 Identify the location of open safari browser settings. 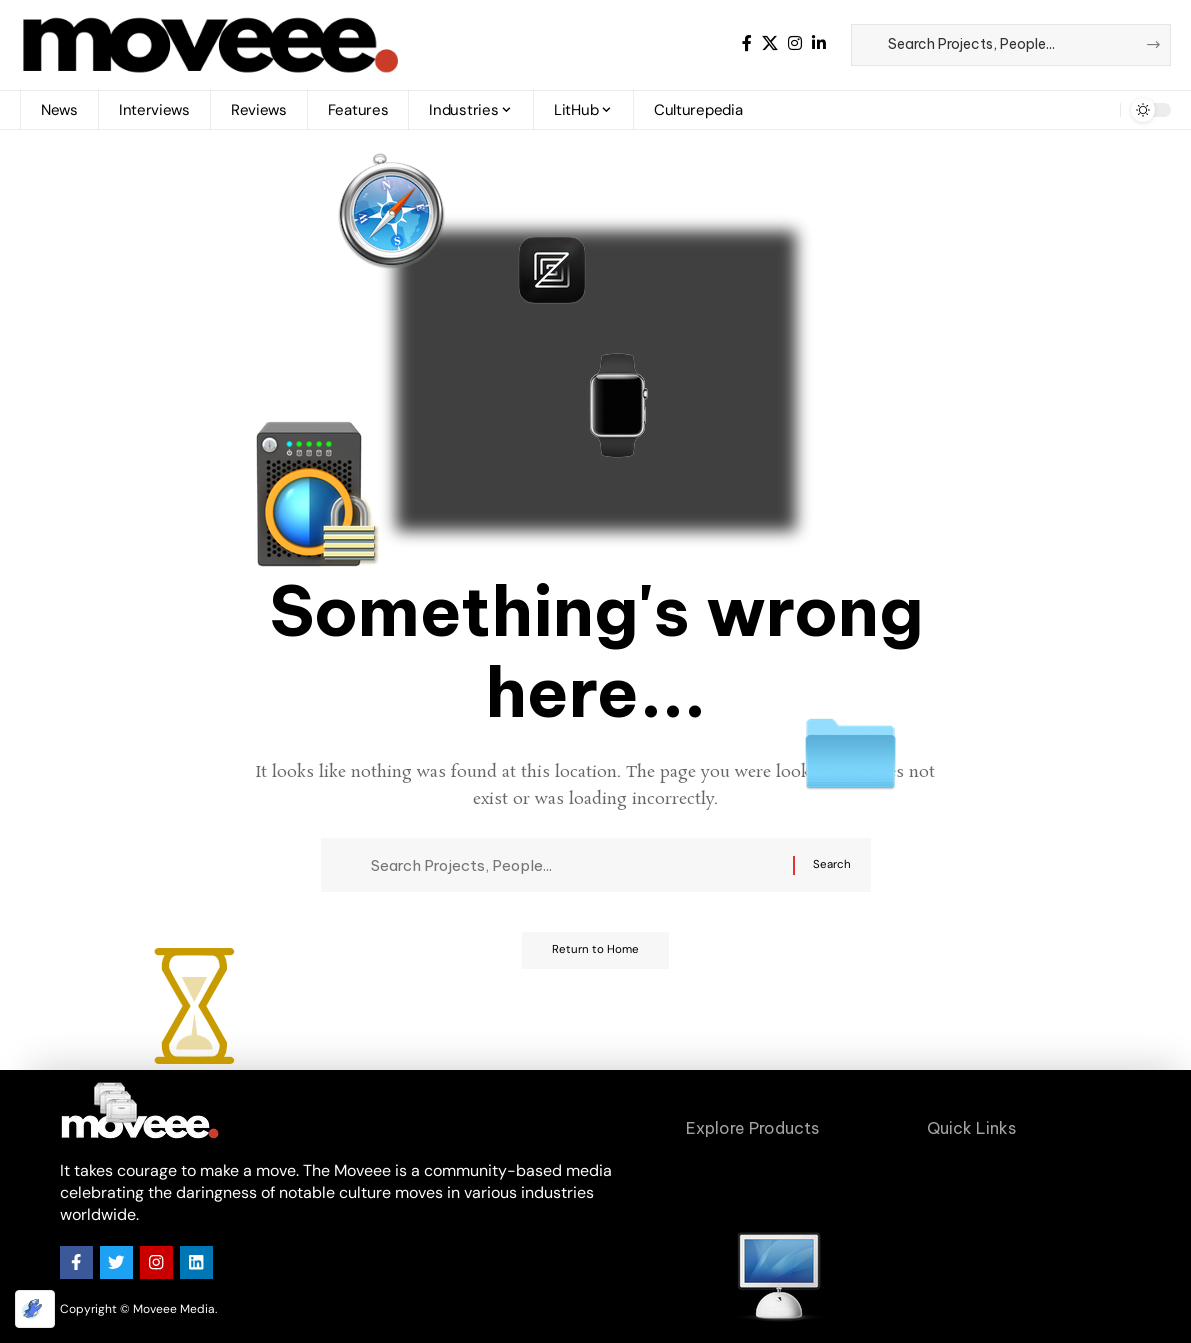
(391, 211).